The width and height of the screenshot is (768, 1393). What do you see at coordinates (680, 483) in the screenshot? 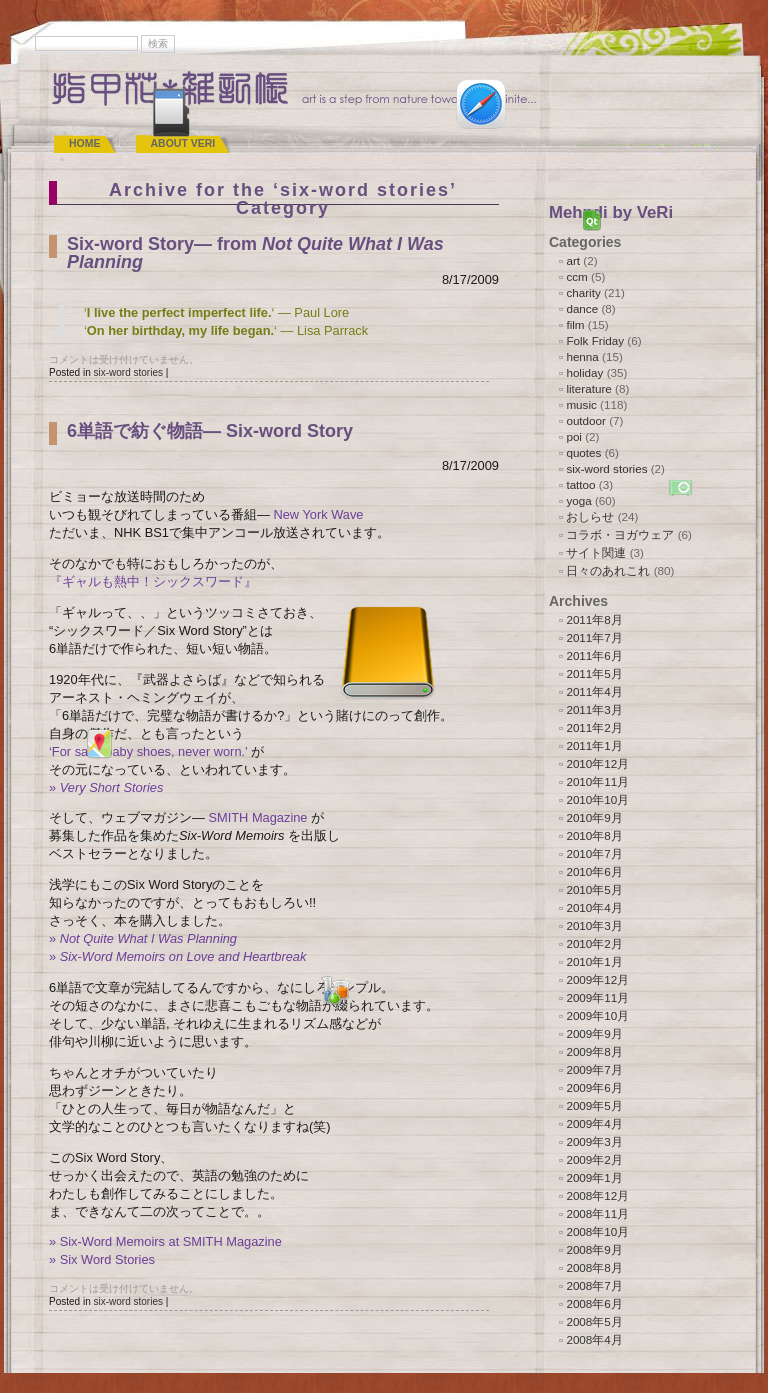
I see `iPod shuffle device connected` at bounding box center [680, 483].